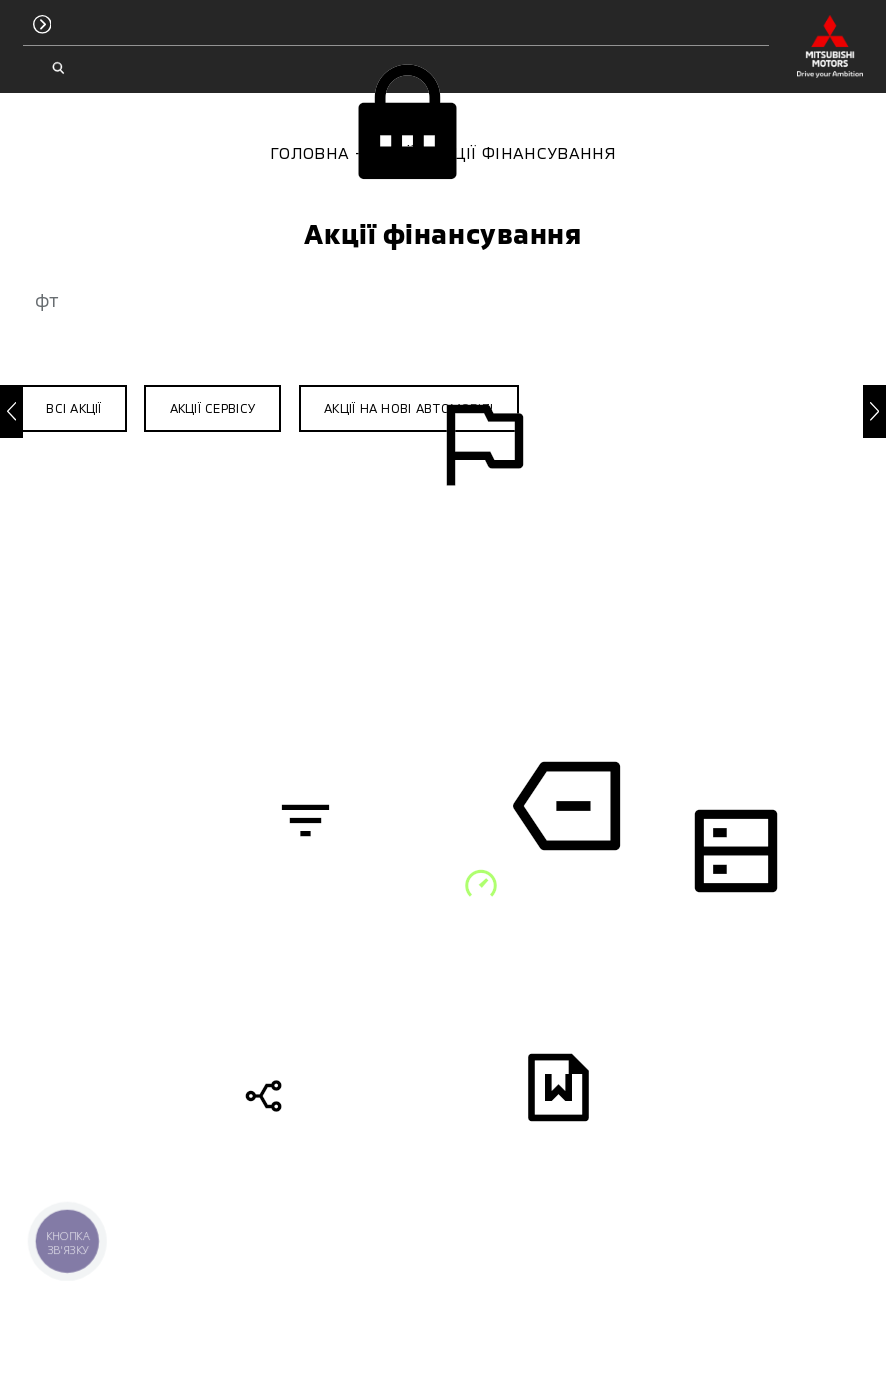  Describe the element at coordinates (481, 884) in the screenshot. I see `increase playback speed` at that location.